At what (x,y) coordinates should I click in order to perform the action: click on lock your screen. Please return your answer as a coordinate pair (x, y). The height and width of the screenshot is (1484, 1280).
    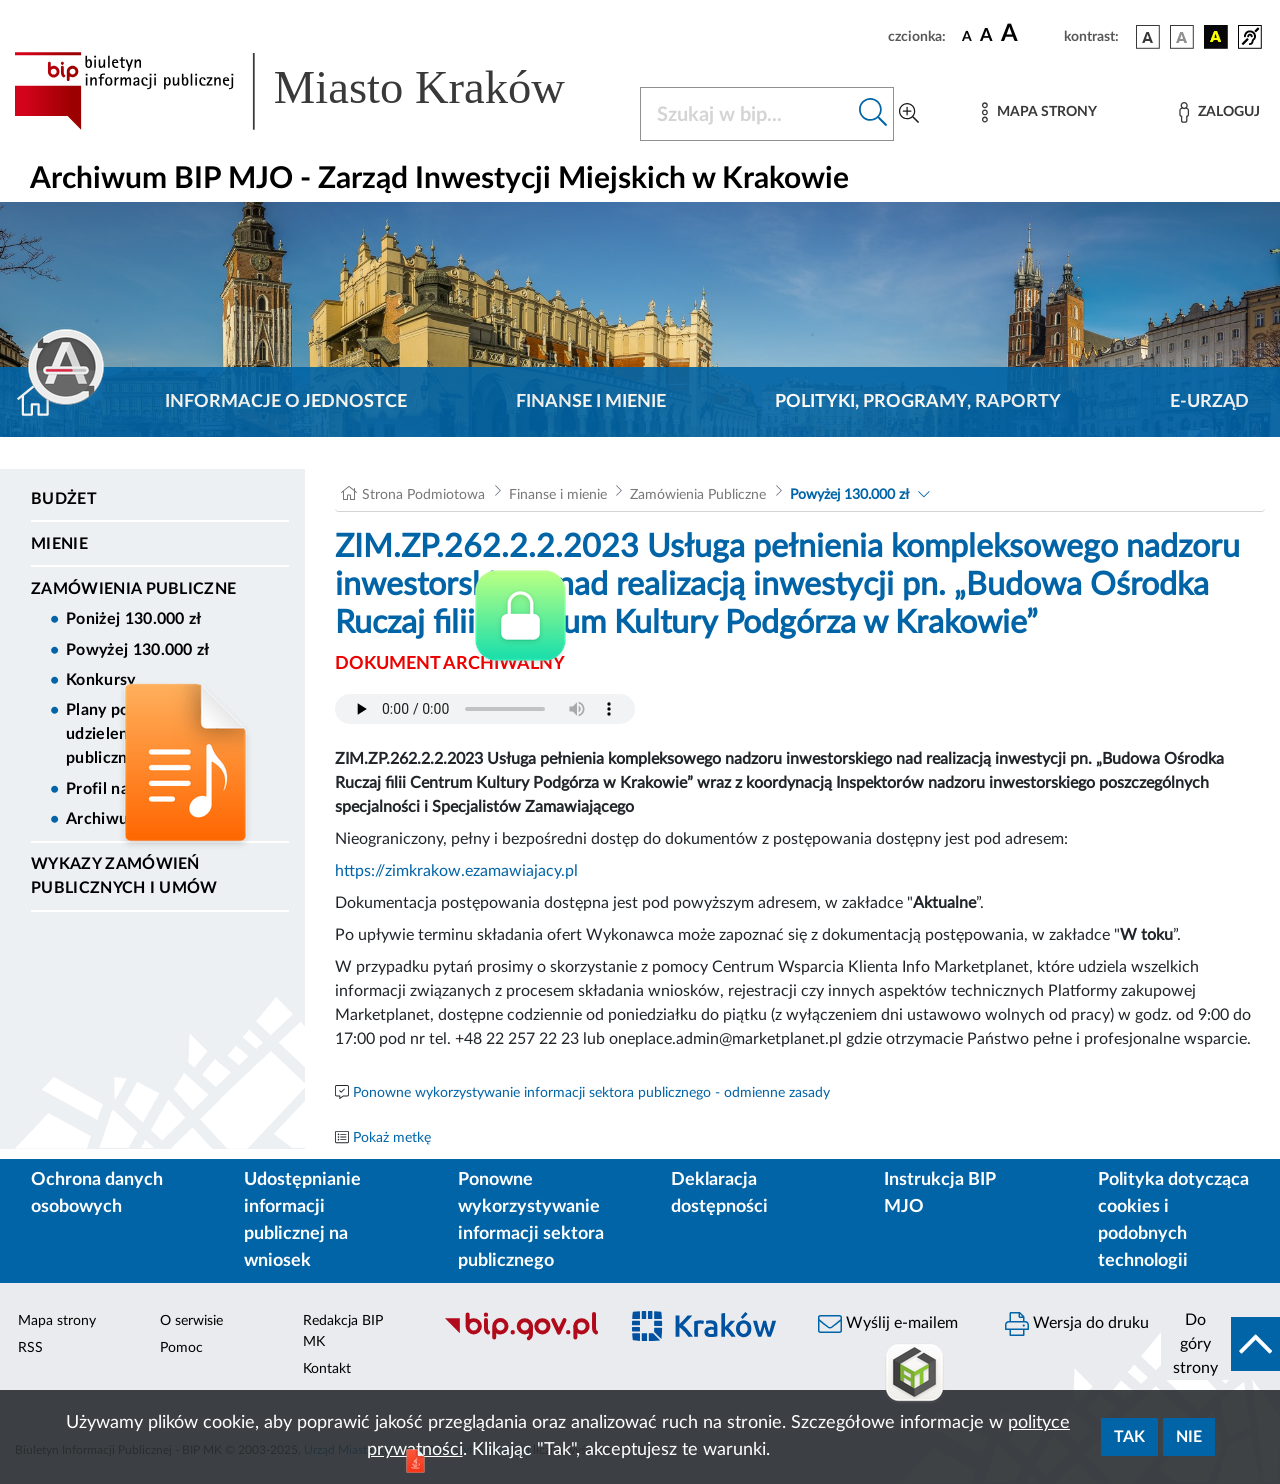
    Looking at the image, I should click on (520, 615).